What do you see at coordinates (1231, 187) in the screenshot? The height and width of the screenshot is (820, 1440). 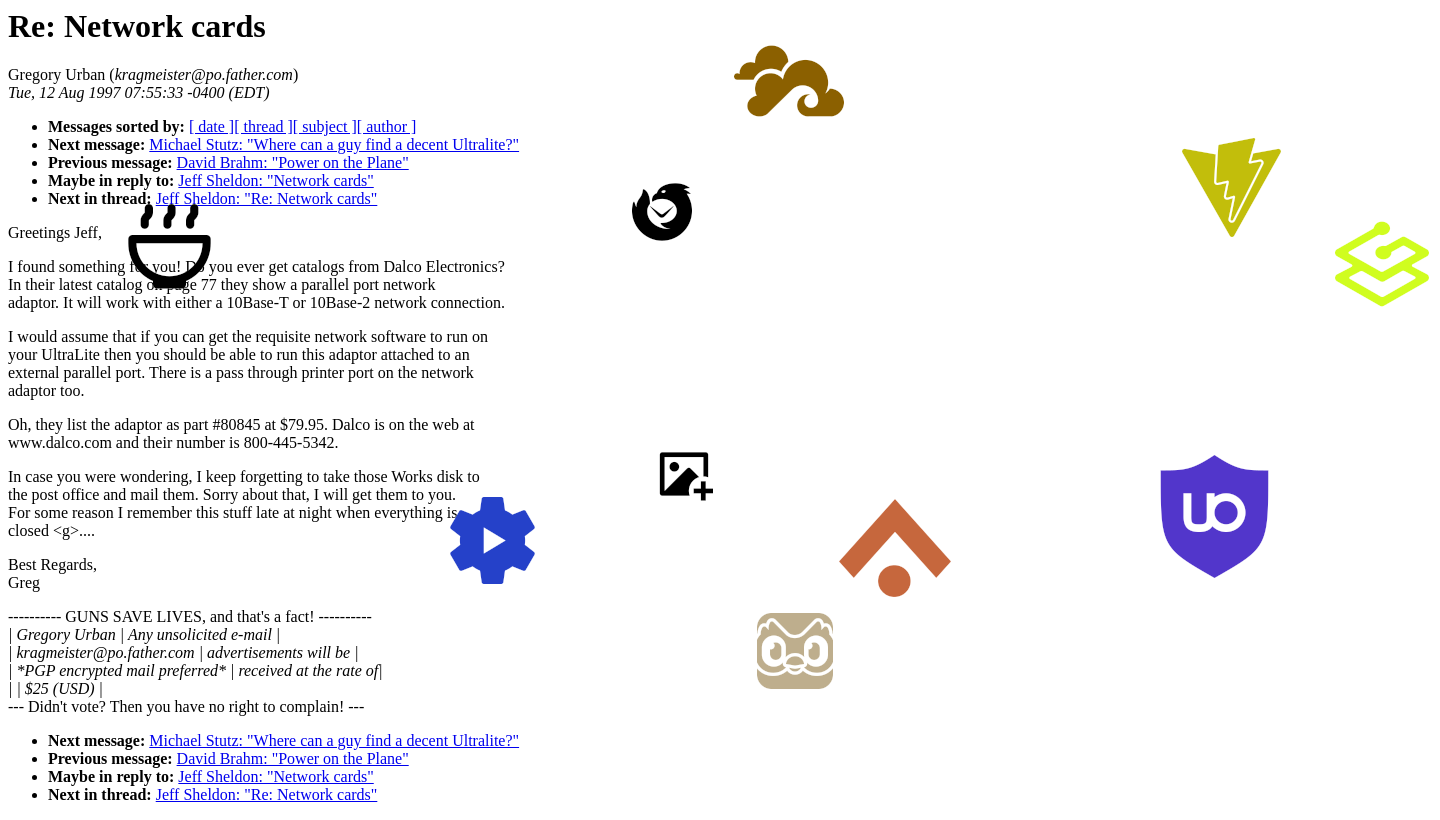 I see `vite framework logo` at bounding box center [1231, 187].